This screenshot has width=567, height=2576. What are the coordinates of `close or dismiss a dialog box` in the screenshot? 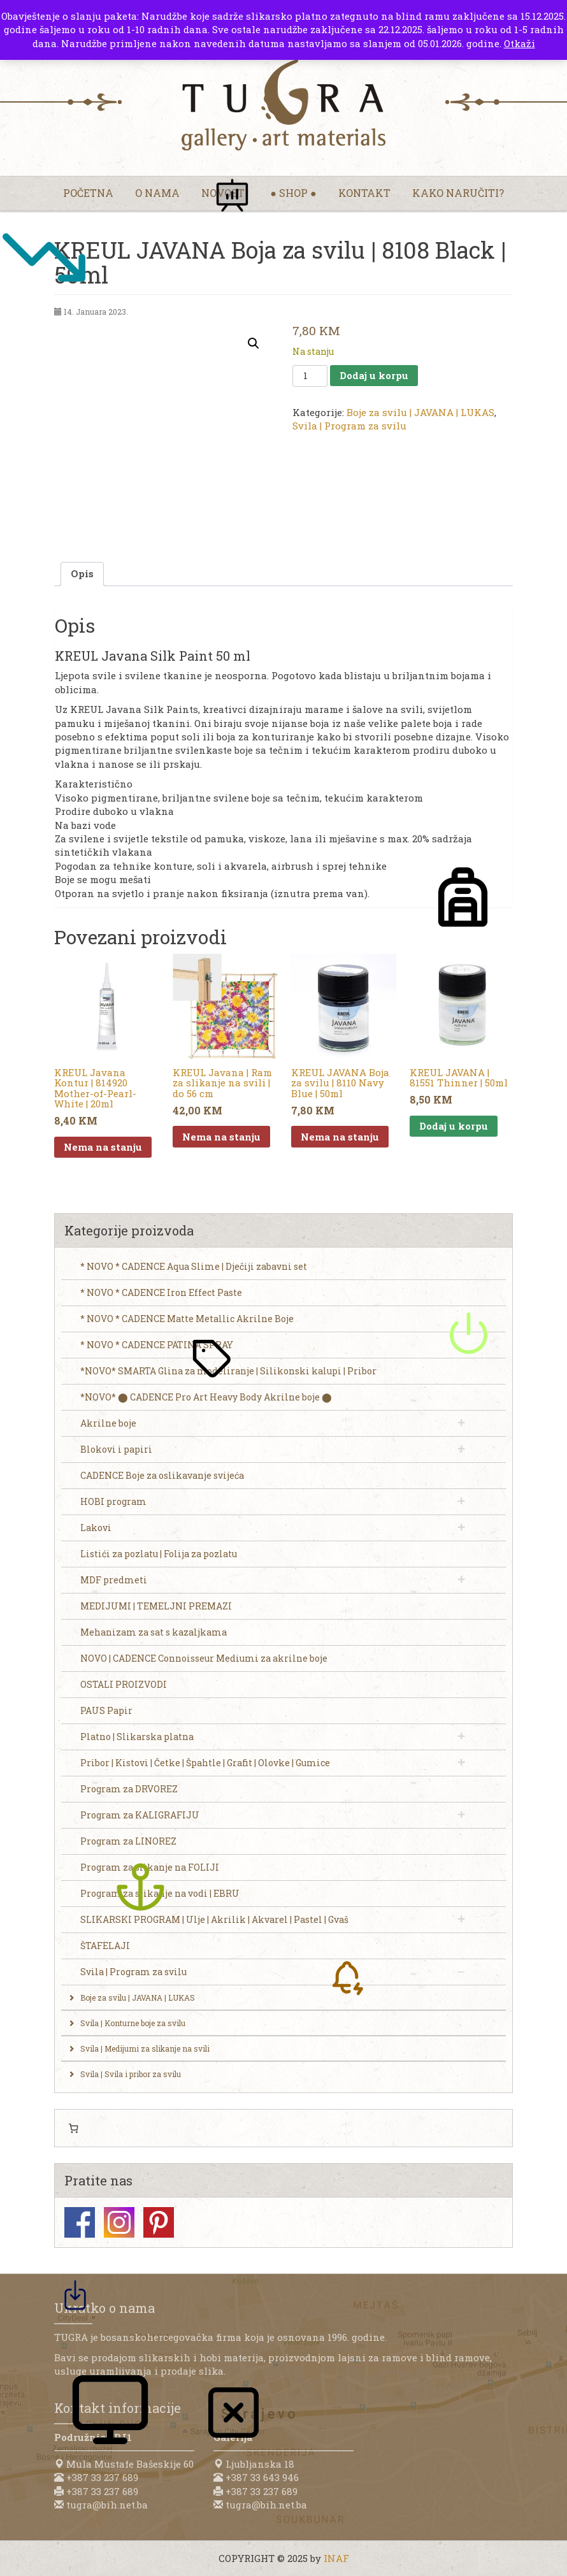 It's located at (233, 2412).